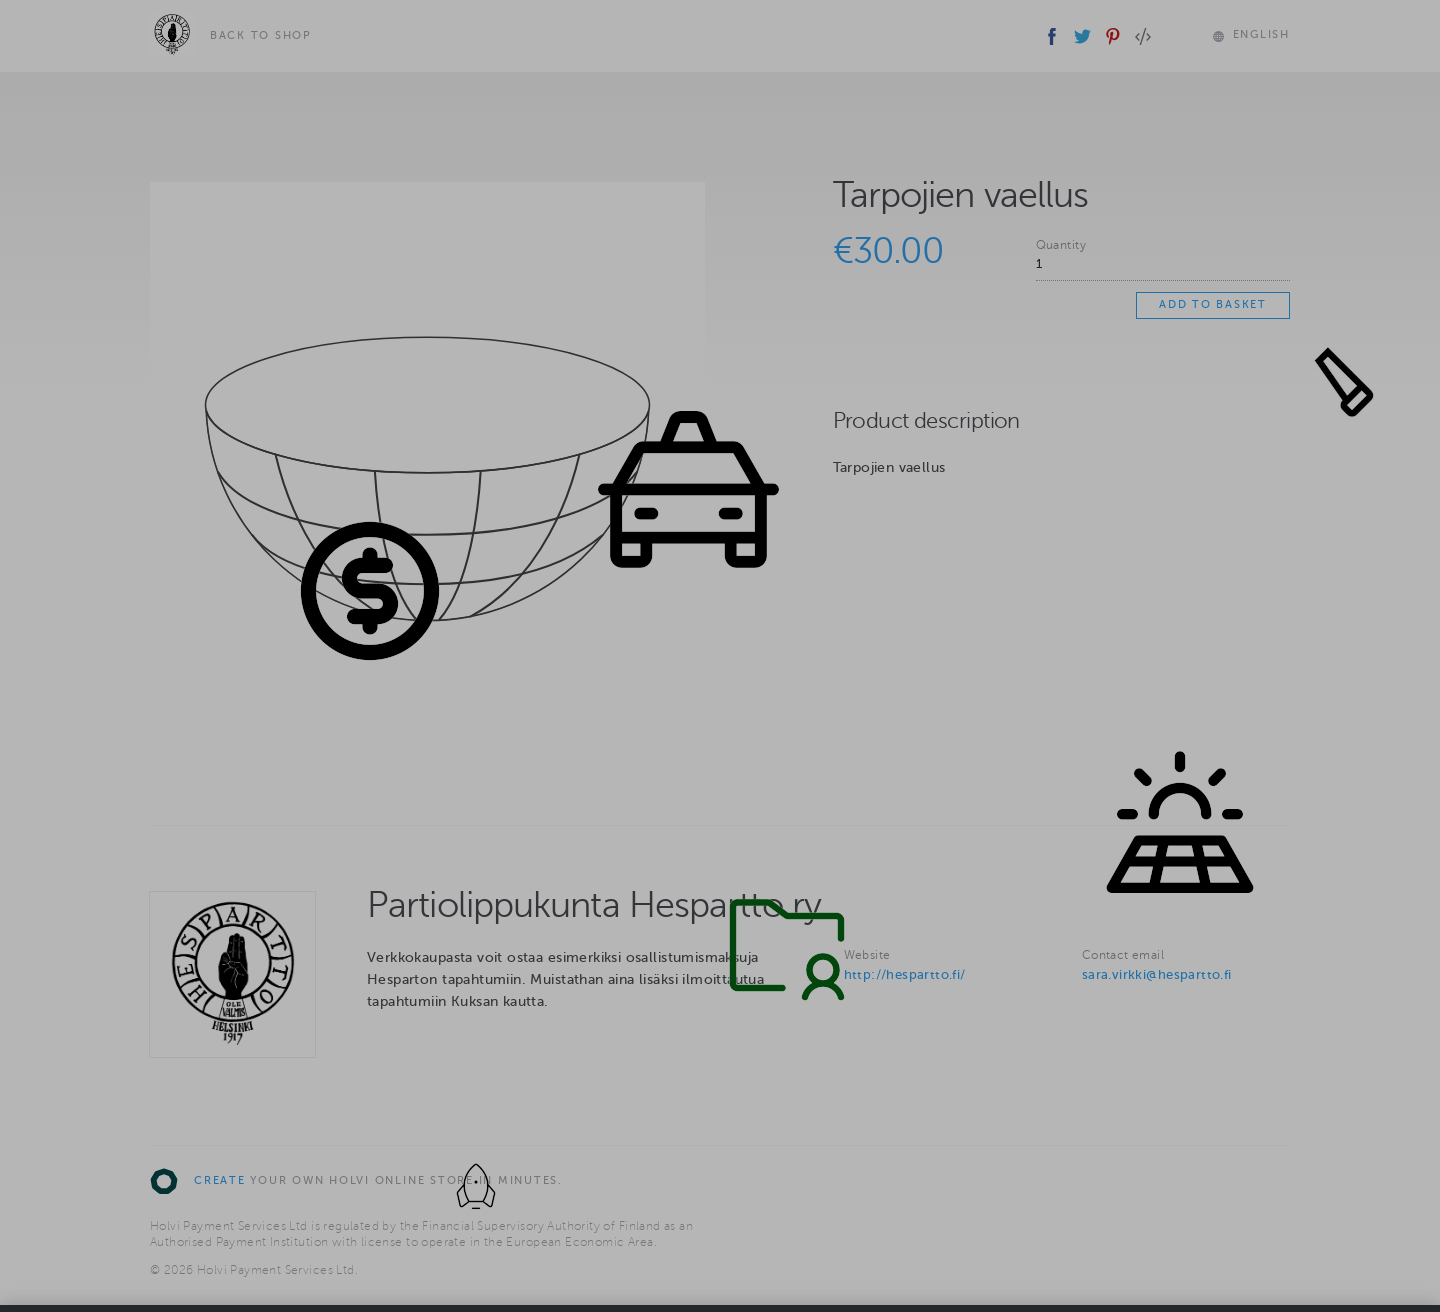  I want to click on view solar energy or panel status, so click(1180, 830).